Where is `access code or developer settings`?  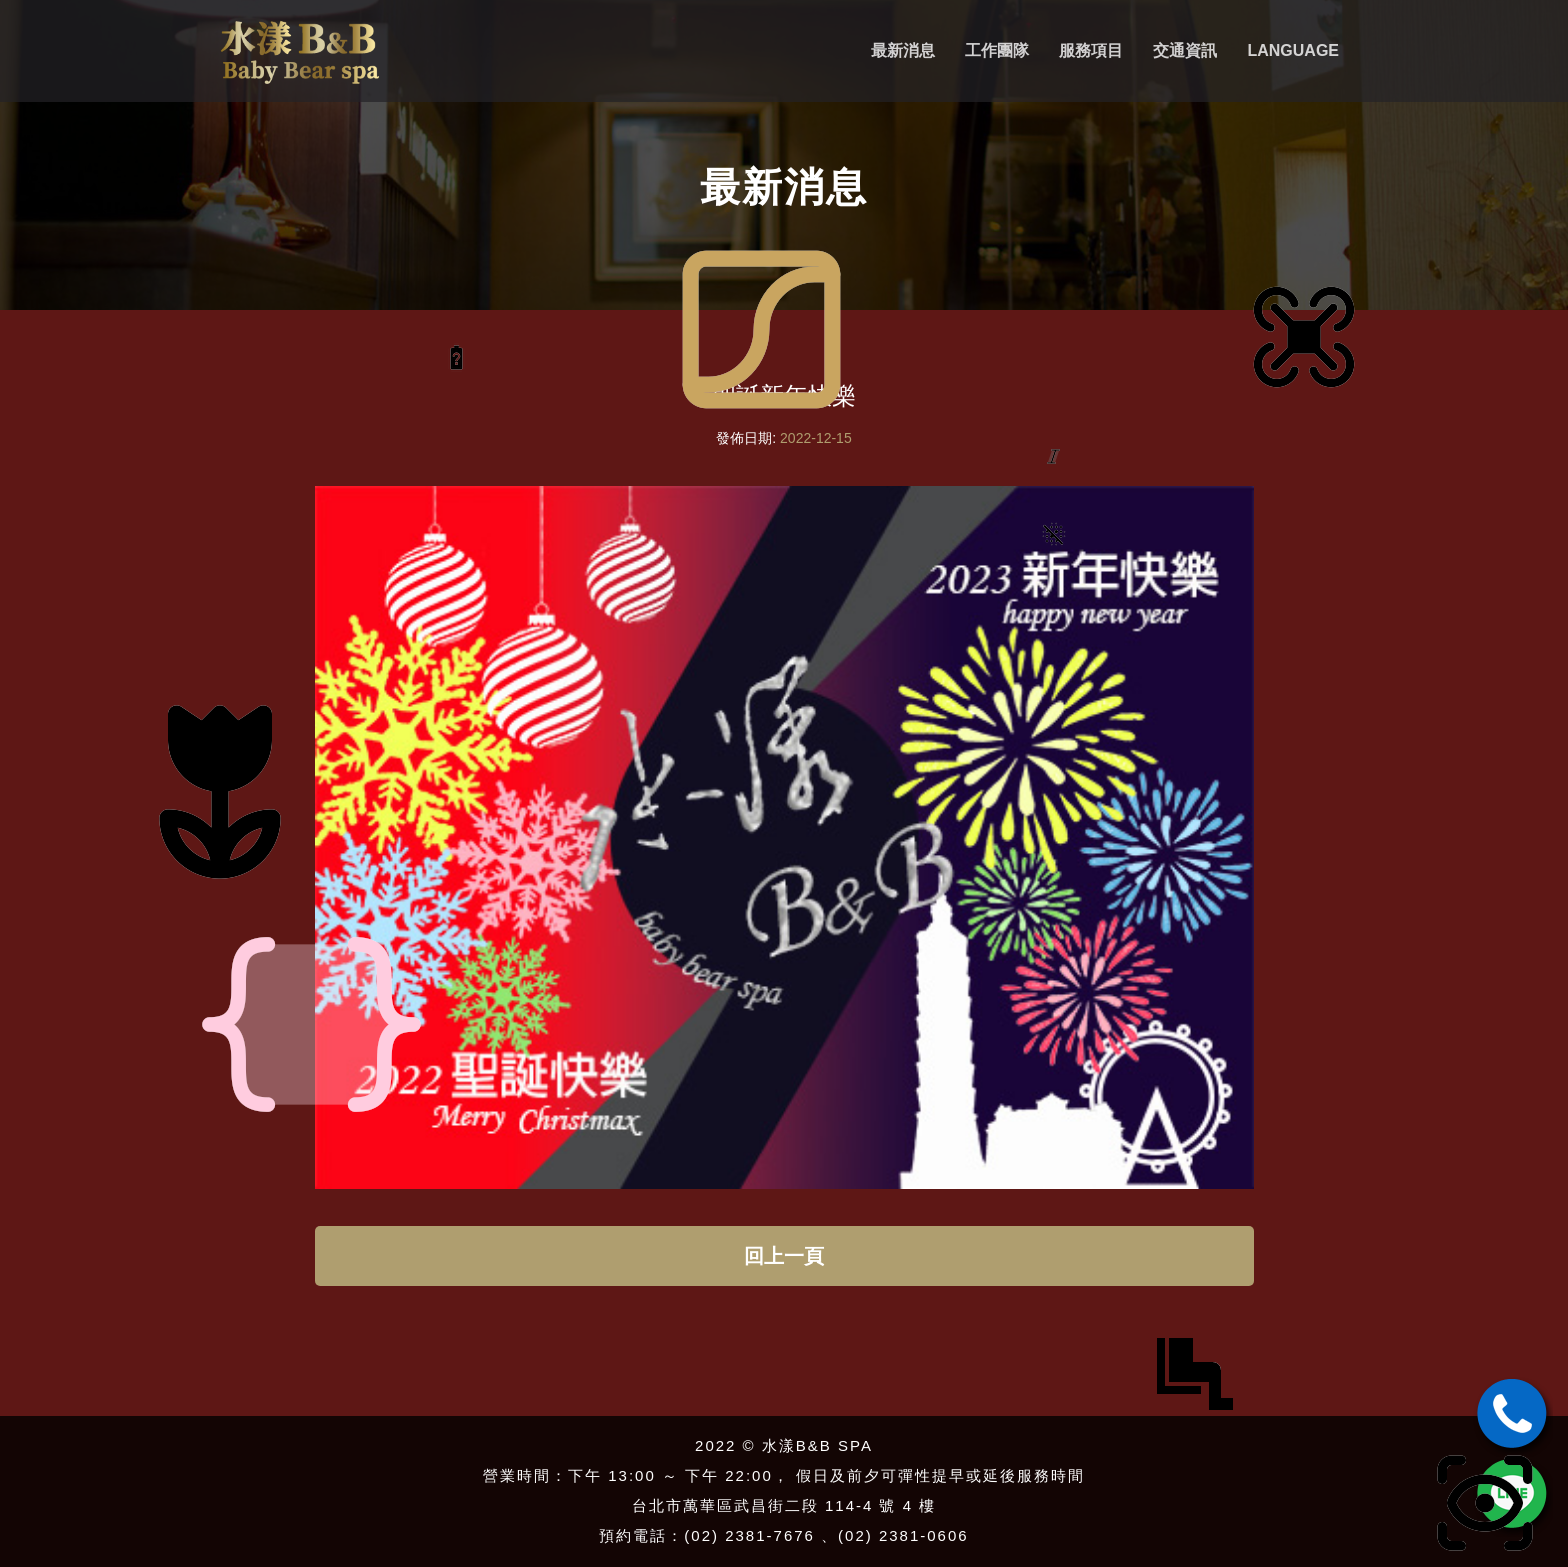
access code or developer settings is located at coordinates (311, 1024).